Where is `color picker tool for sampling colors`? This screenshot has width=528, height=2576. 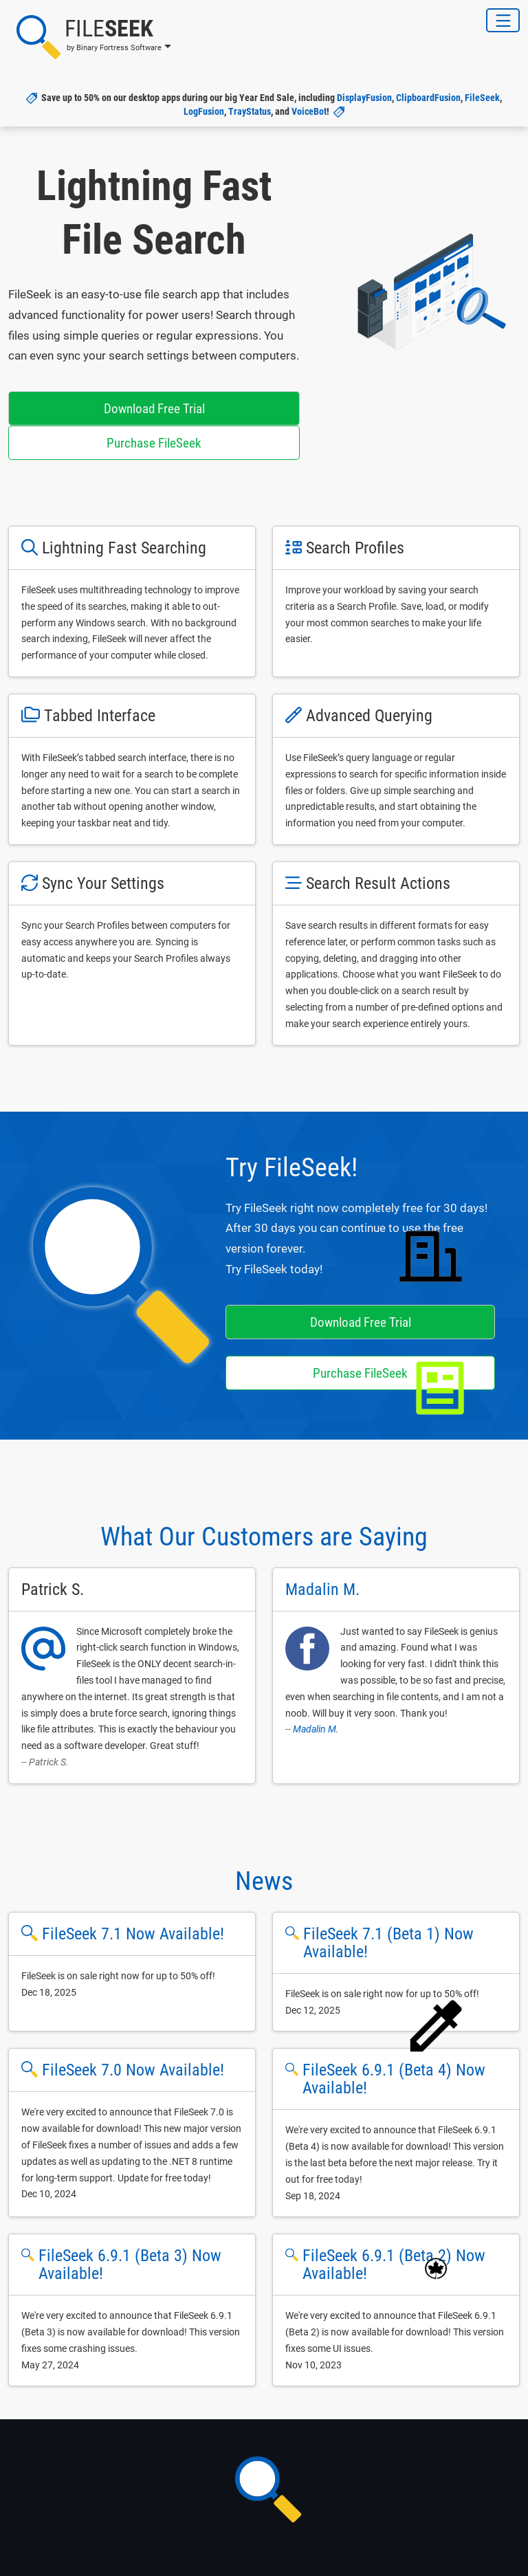 color picker tool for sampling colors is located at coordinates (437, 2025).